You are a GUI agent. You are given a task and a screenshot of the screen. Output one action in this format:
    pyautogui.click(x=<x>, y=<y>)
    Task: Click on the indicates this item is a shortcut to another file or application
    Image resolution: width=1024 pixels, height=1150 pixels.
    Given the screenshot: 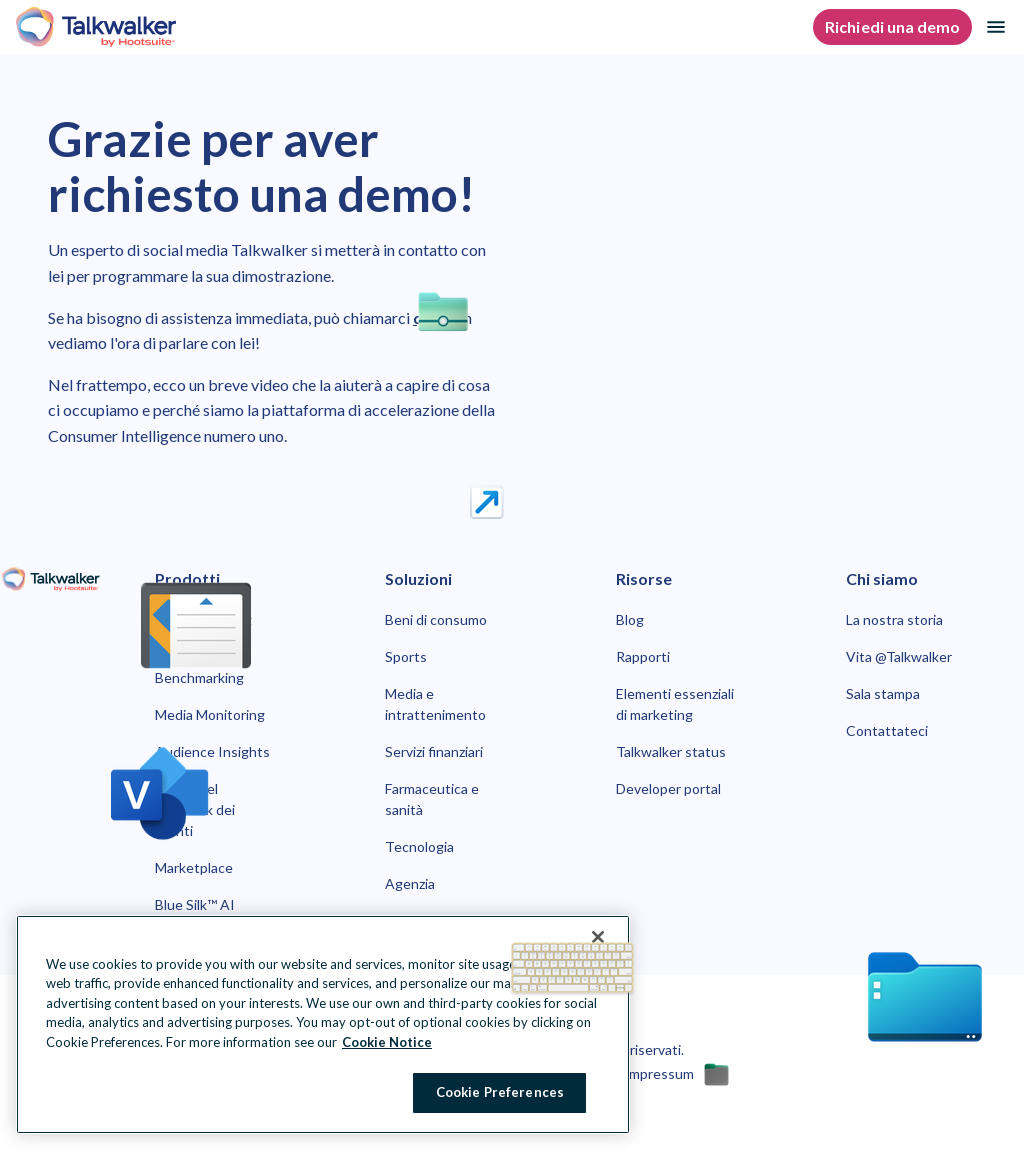 What is the action you would take?
    pyautogui.click(x=513, y=476)
    